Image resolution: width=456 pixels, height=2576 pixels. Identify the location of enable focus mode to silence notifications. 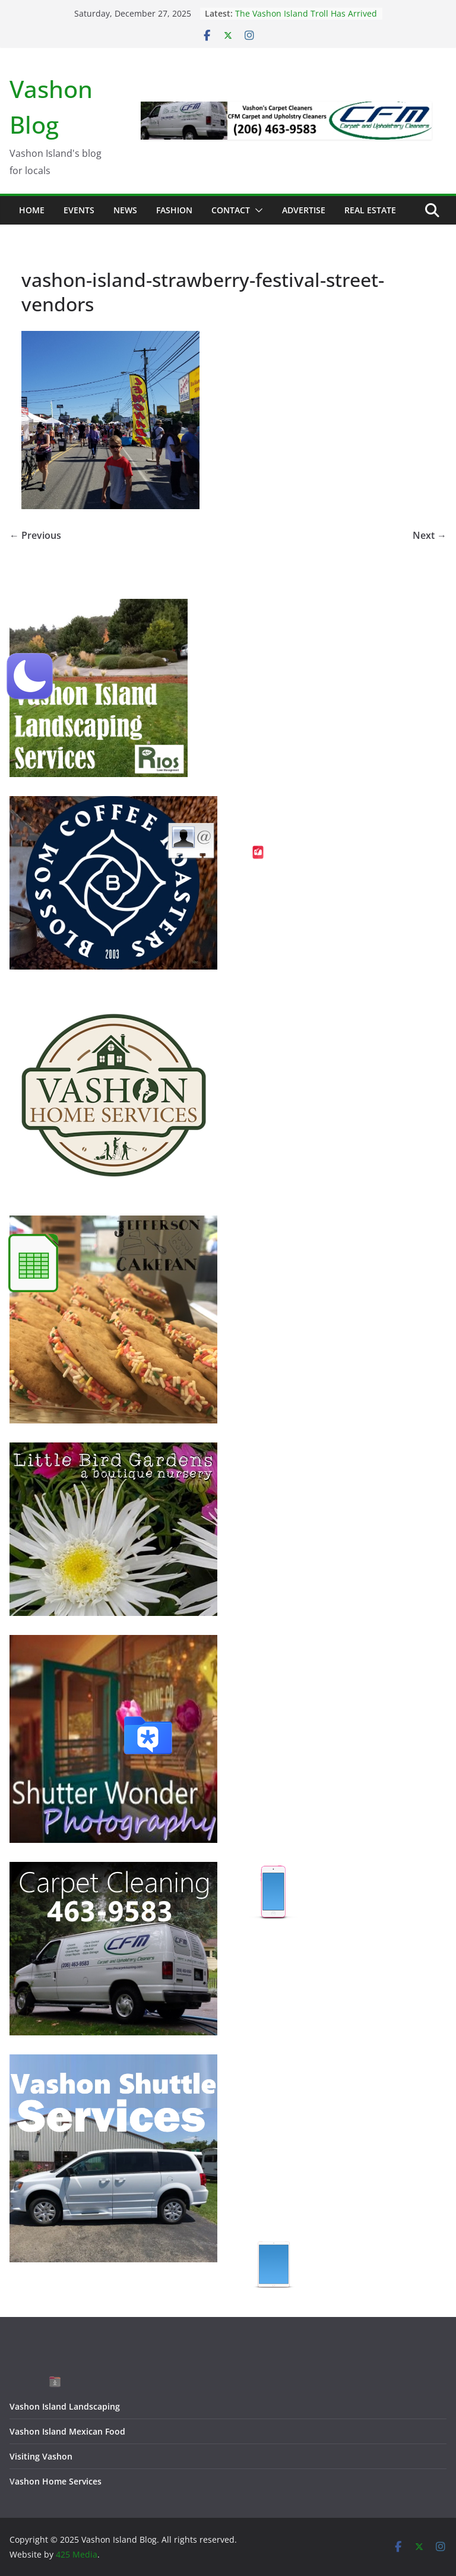
(30, 676).